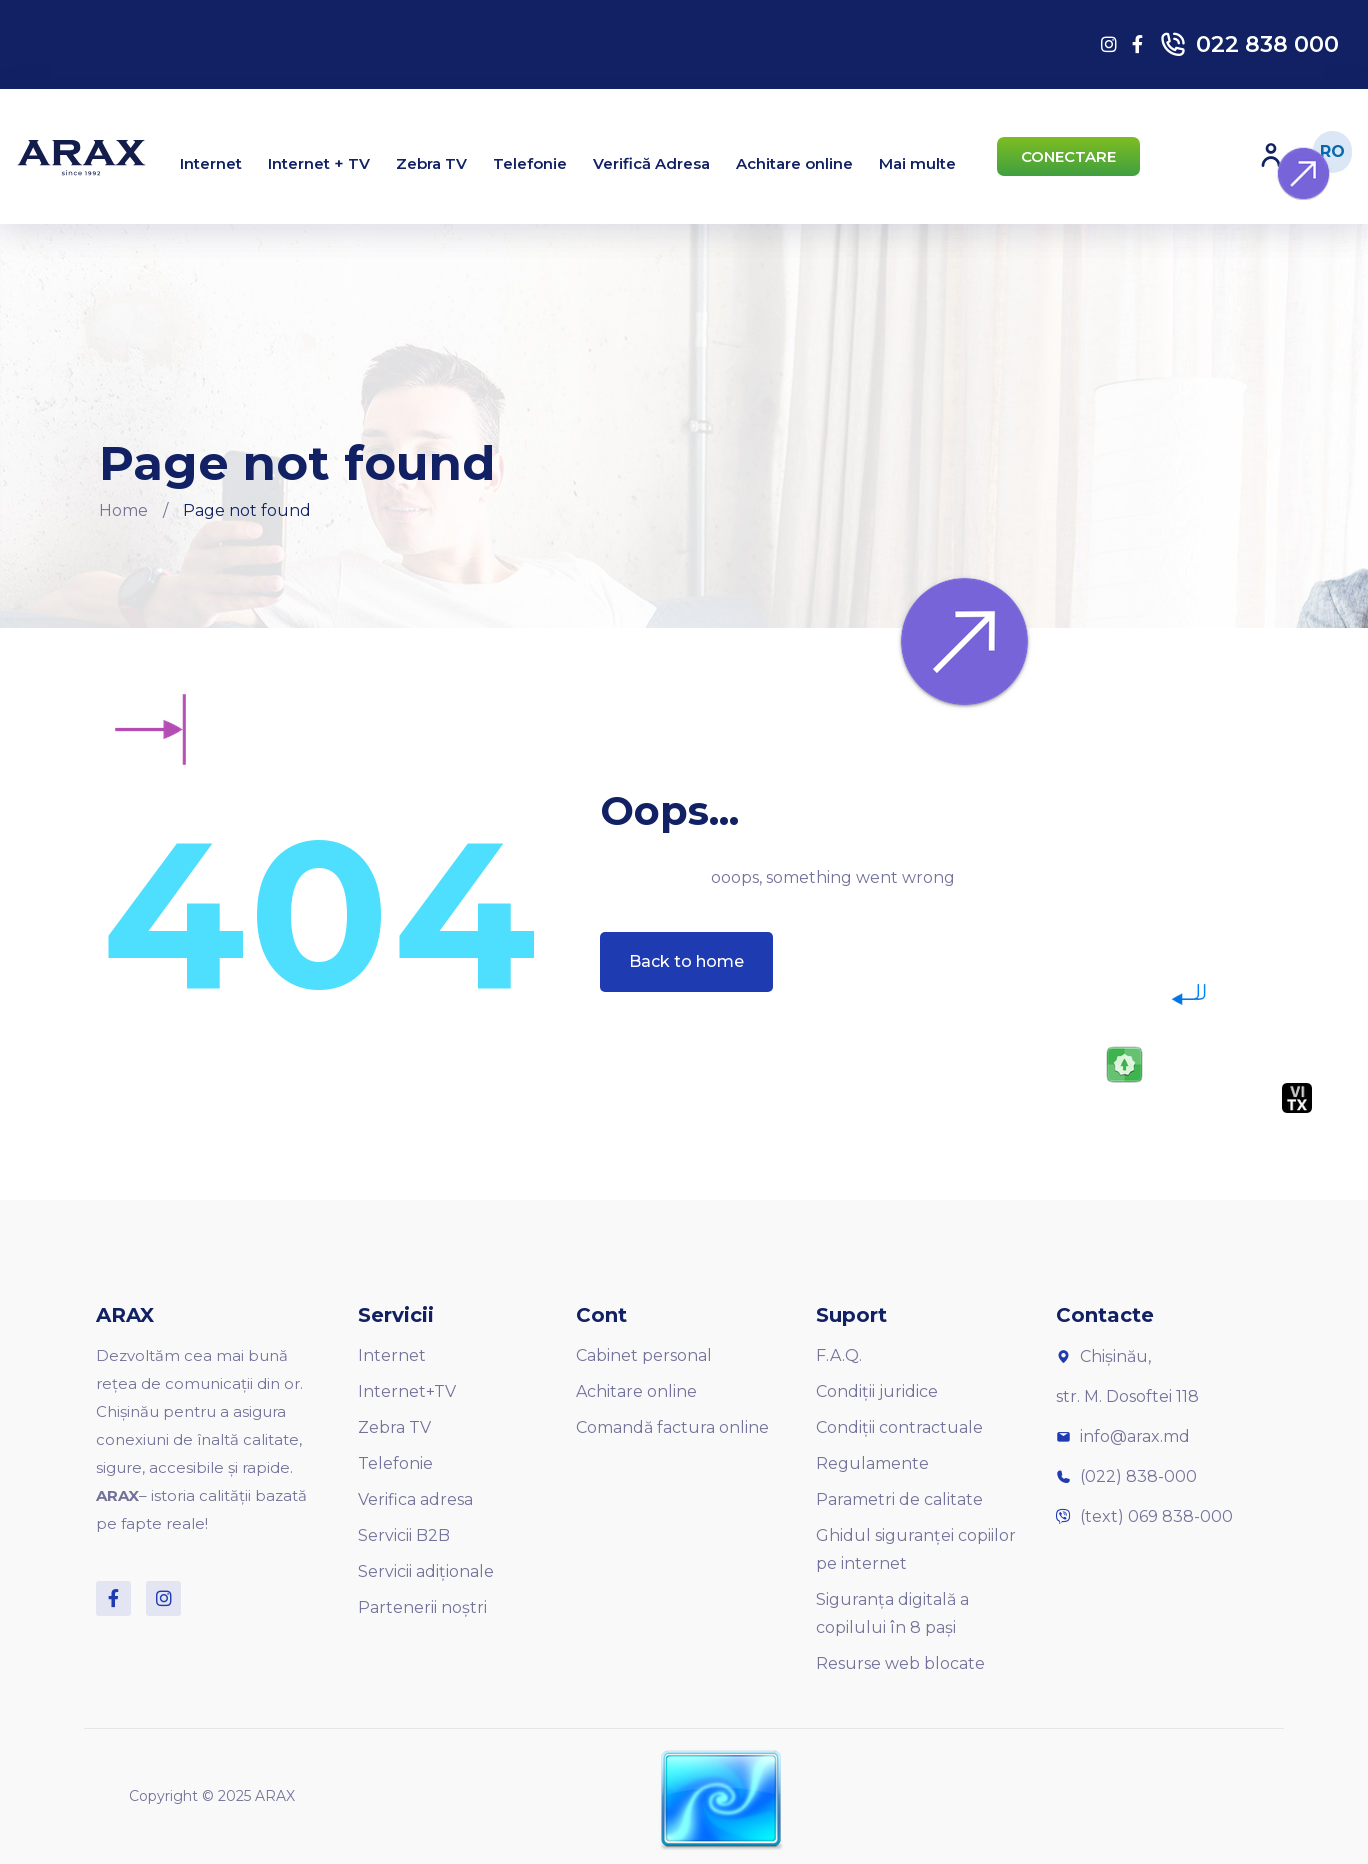 The height and width of the screenshot is (1864, 1368). What do you see at coordinates (1303, 173) in the screenshot?
I see `indicates a symbolic link or shortcut to another file` at bounding box center [1303, 173].